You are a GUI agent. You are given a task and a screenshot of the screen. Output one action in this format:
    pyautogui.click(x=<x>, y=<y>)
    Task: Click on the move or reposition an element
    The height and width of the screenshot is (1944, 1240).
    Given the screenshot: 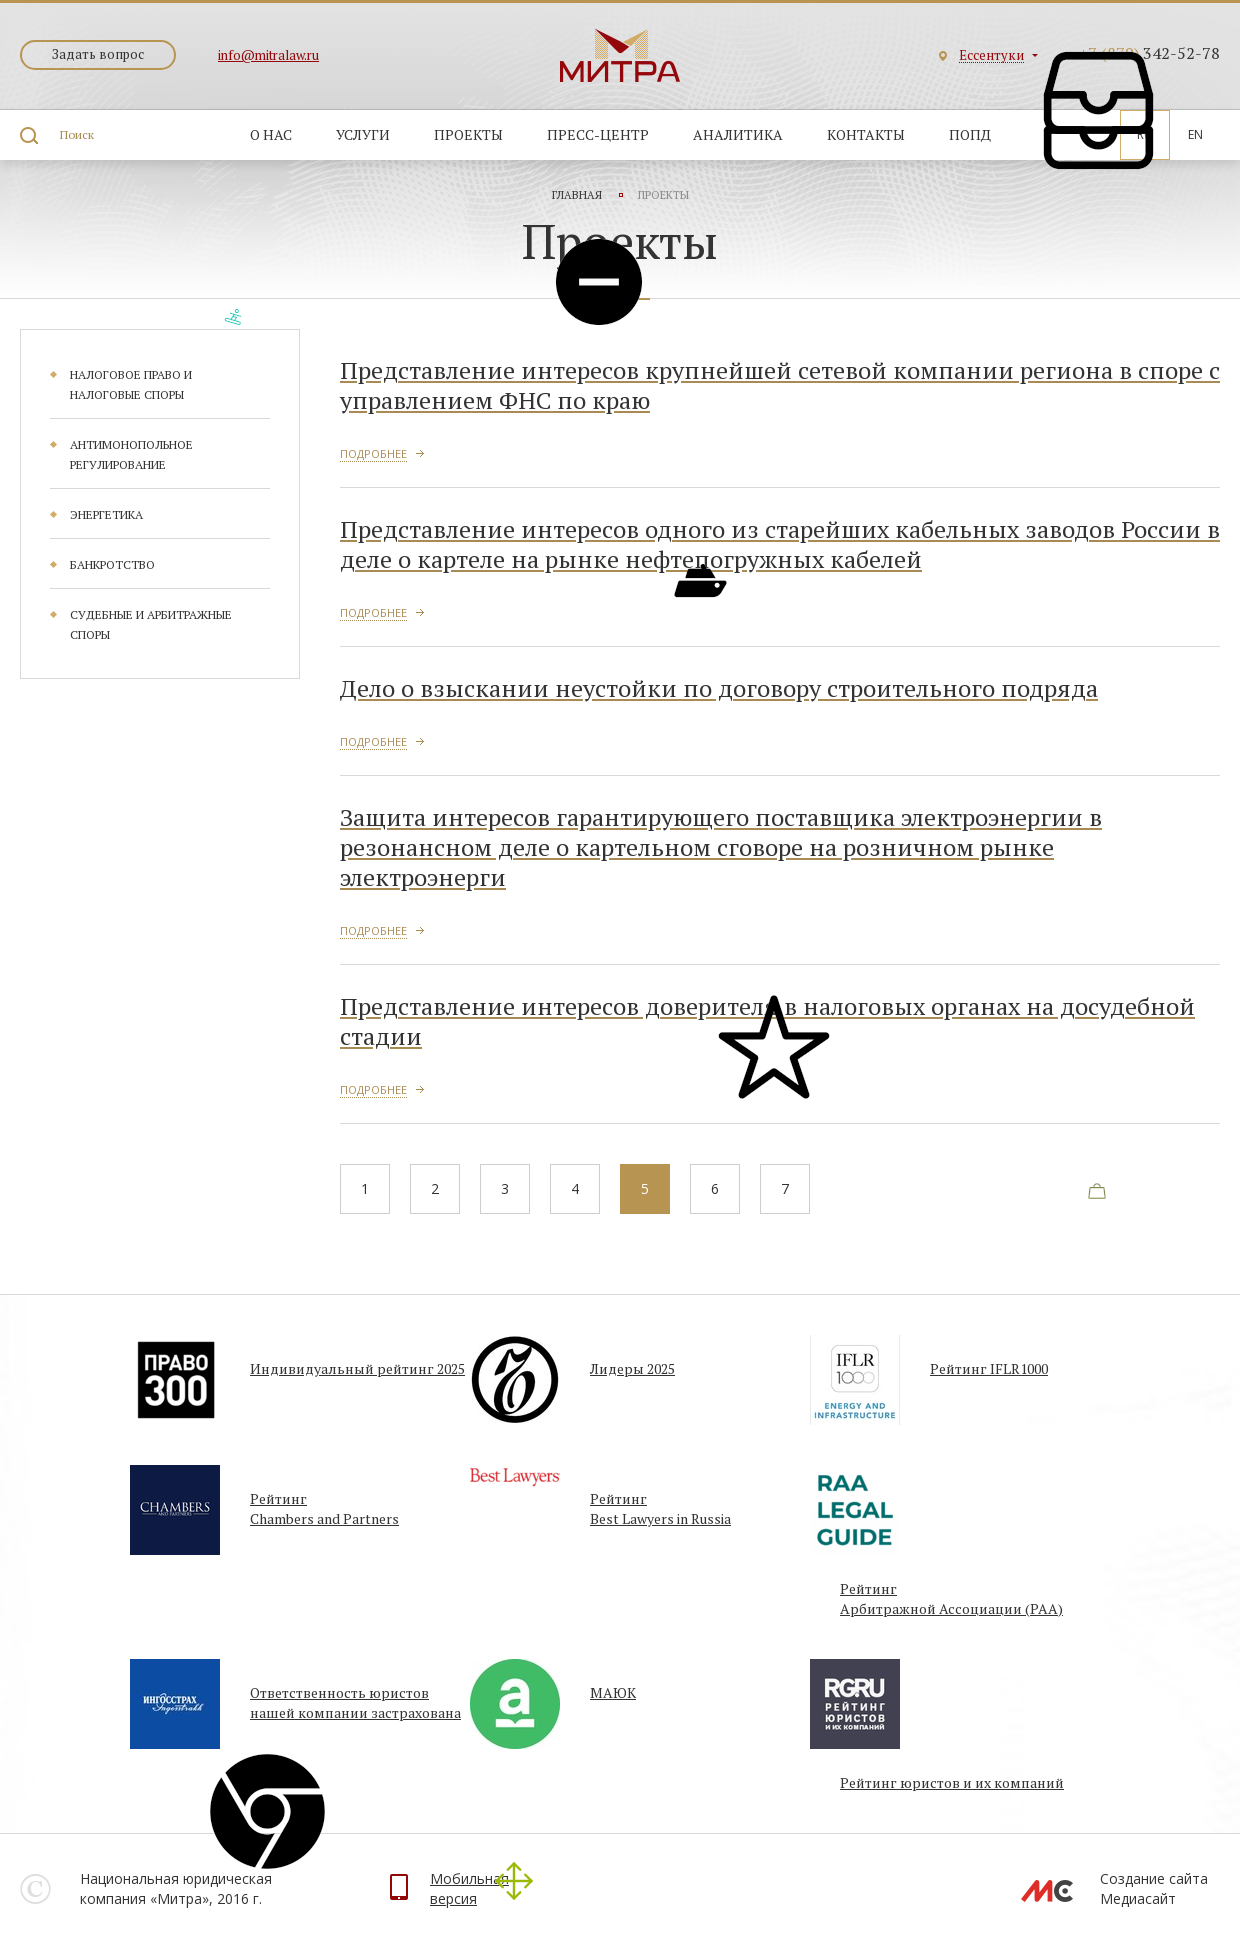 What is the action you would take?
    pyautogui.click(x=514, y=1881)
    